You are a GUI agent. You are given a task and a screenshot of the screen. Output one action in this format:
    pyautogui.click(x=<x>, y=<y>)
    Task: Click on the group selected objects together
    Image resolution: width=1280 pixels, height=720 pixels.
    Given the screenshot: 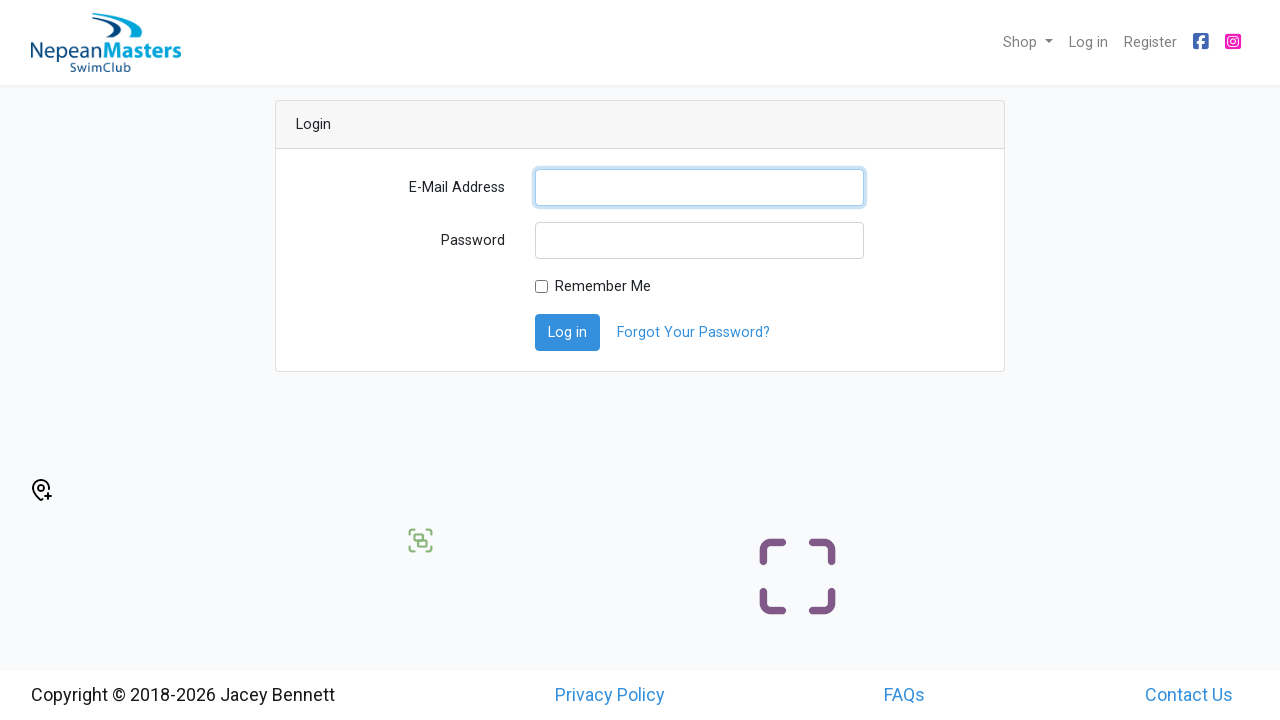 What is the action you would take?
    pyautogui.click(x=420, y=540)
    